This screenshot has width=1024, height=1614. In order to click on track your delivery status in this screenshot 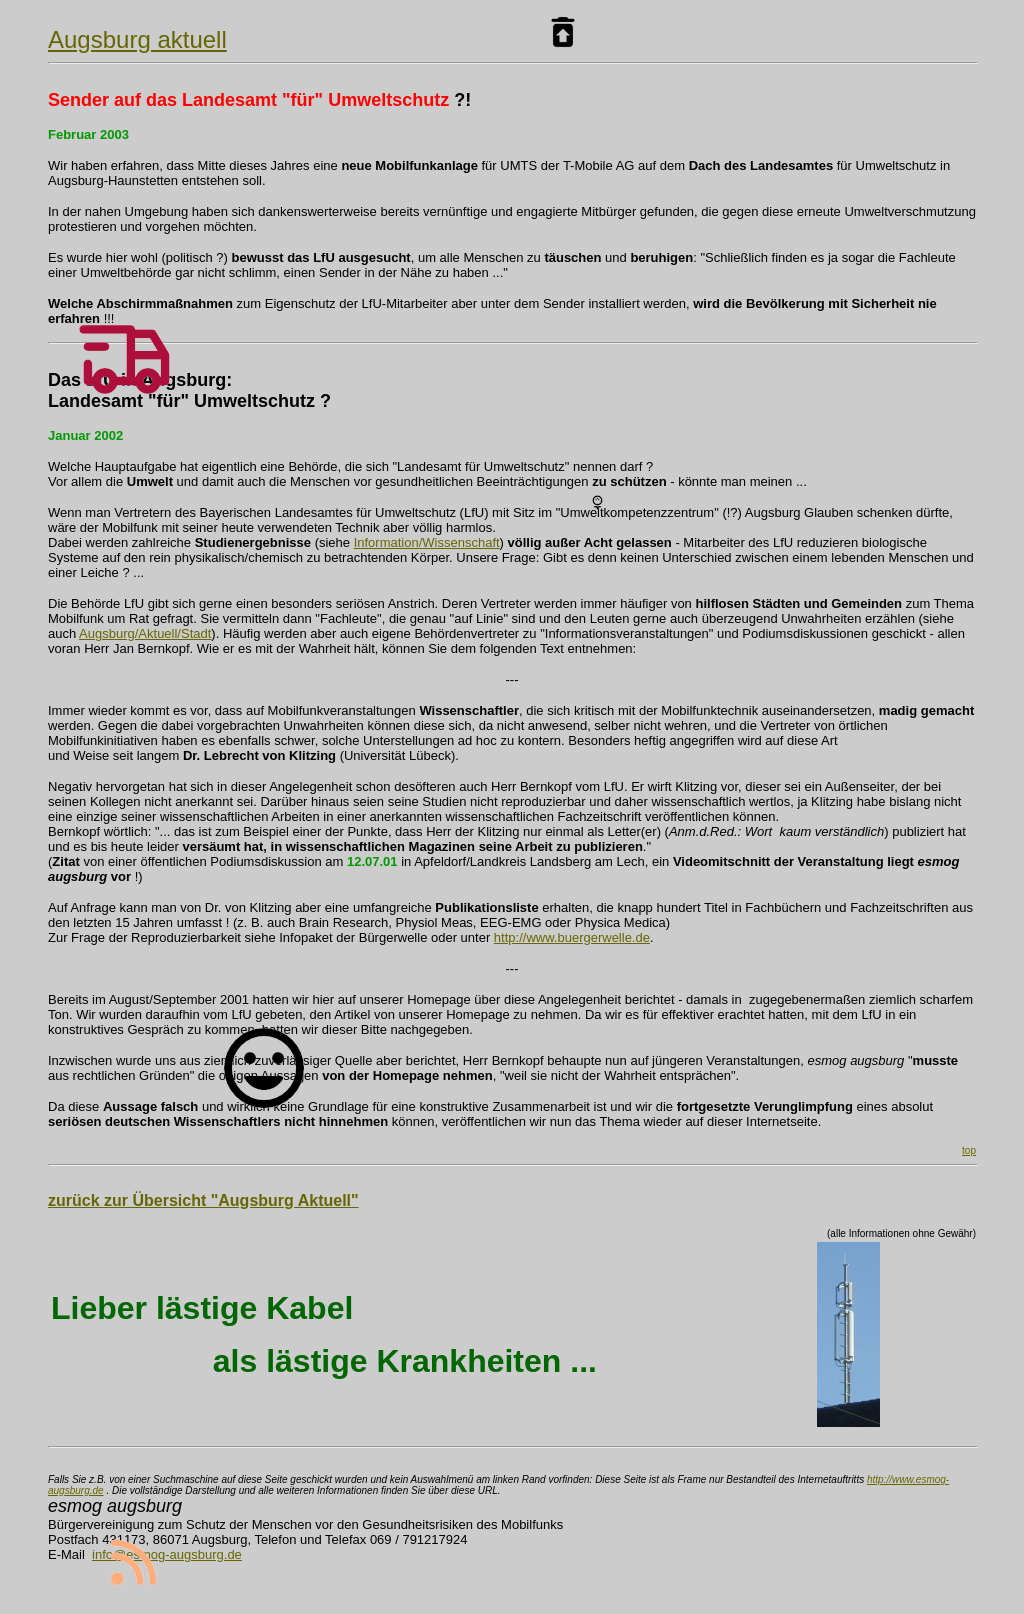, I will do `click(126, 359)`.